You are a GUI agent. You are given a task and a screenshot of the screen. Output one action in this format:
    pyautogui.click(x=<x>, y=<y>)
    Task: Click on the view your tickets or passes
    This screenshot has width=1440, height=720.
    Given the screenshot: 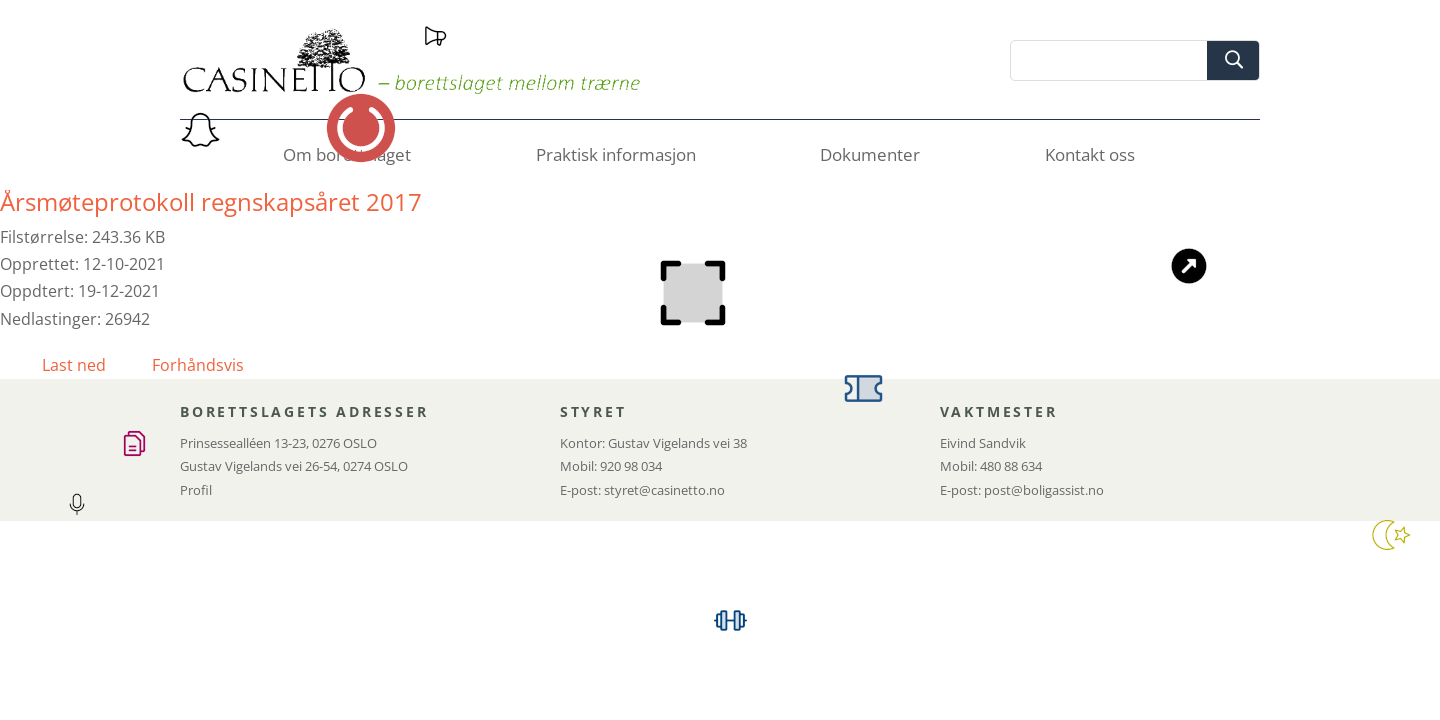 What is the action you would take?
    pyautogui.click(x=863, y=388)
    